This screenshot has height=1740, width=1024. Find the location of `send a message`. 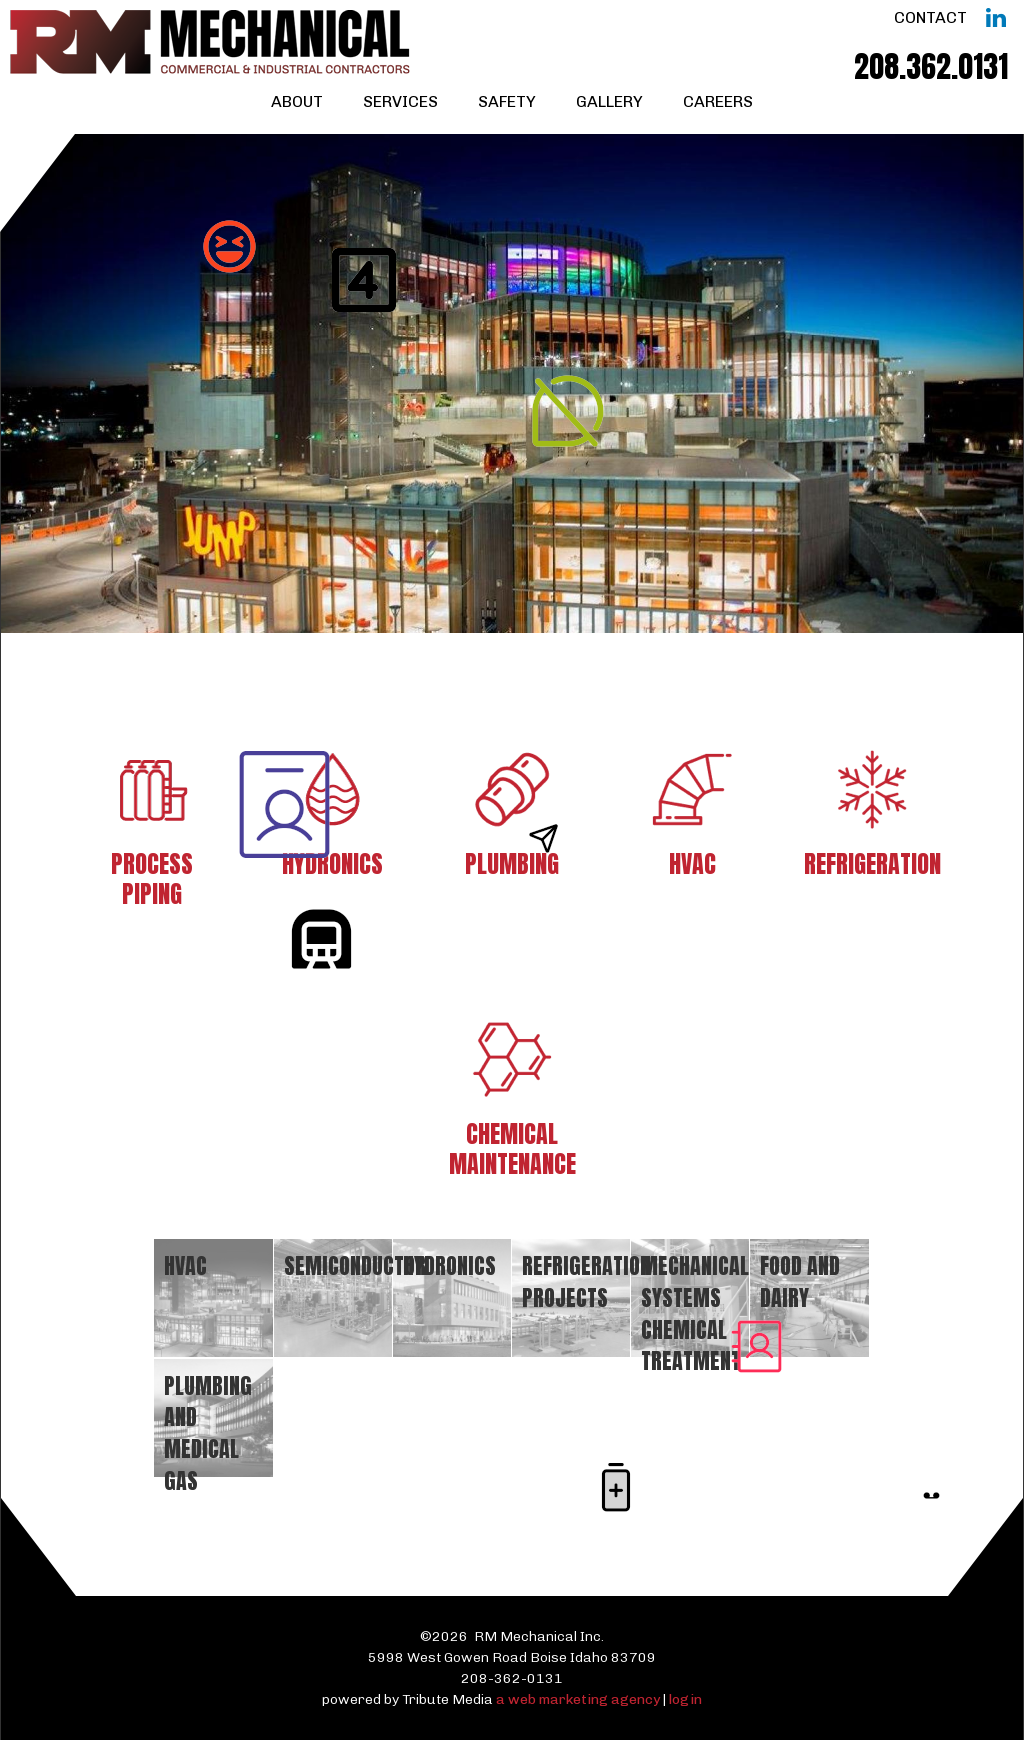

send a message is located at coordinates (543, 838).